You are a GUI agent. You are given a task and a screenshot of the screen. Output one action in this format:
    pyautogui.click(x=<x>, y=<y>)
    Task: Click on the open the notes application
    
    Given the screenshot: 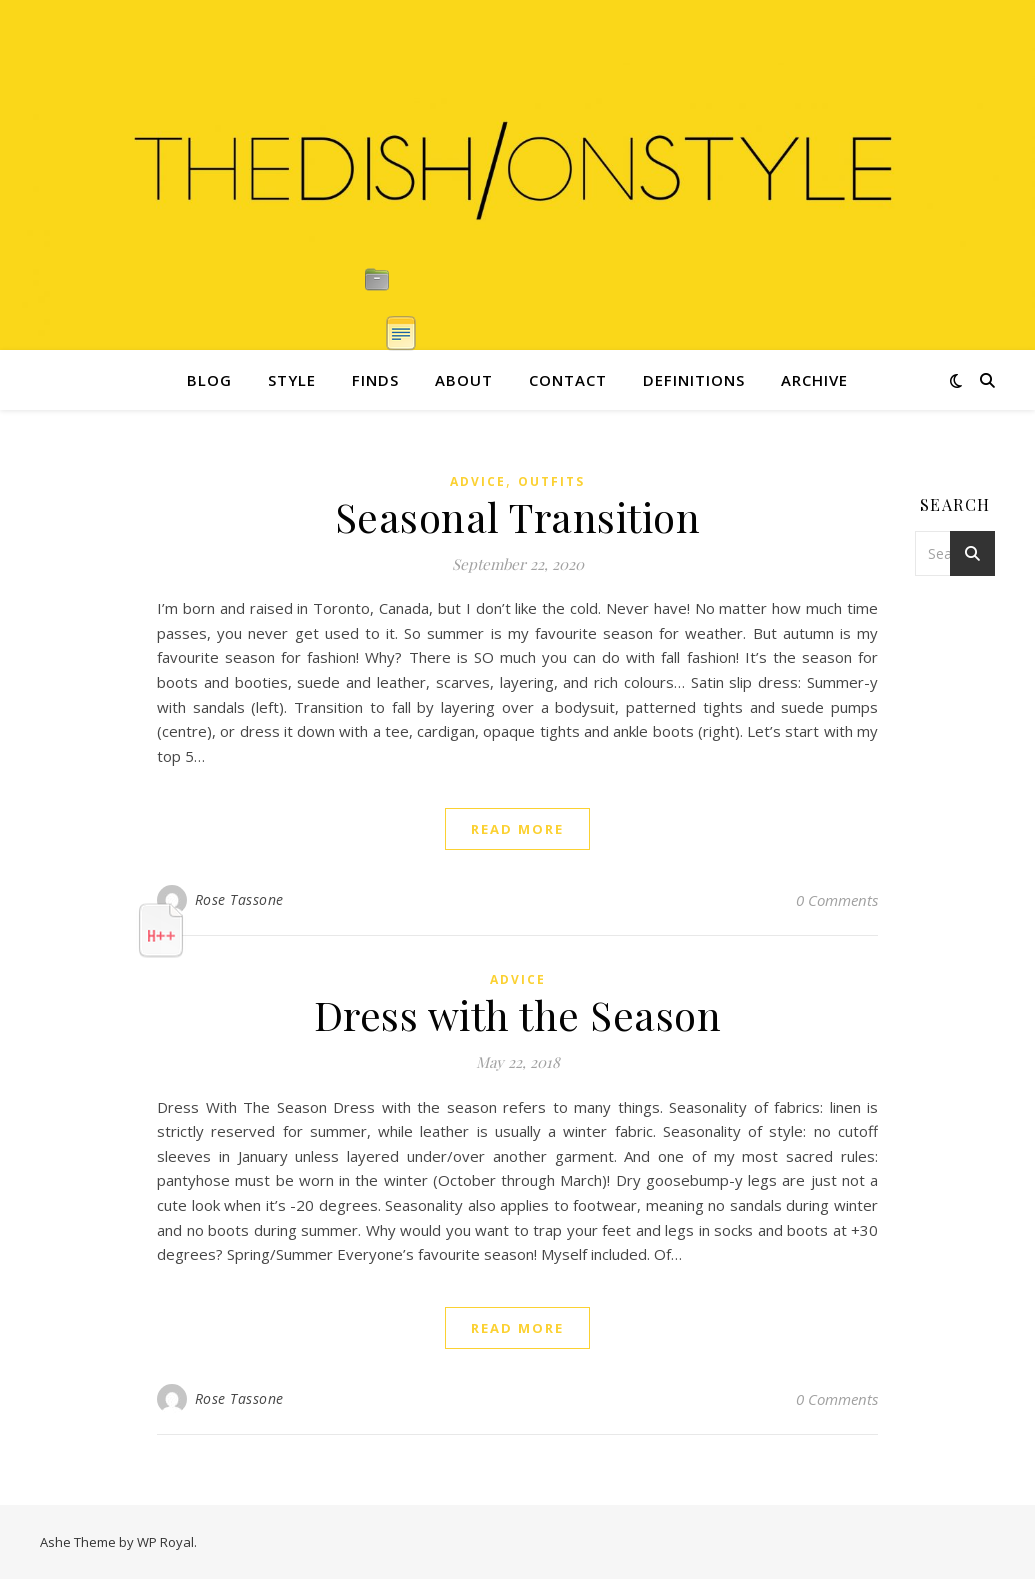 What is the action you would take?
    pyautogui.click(x=401, y=333)
    